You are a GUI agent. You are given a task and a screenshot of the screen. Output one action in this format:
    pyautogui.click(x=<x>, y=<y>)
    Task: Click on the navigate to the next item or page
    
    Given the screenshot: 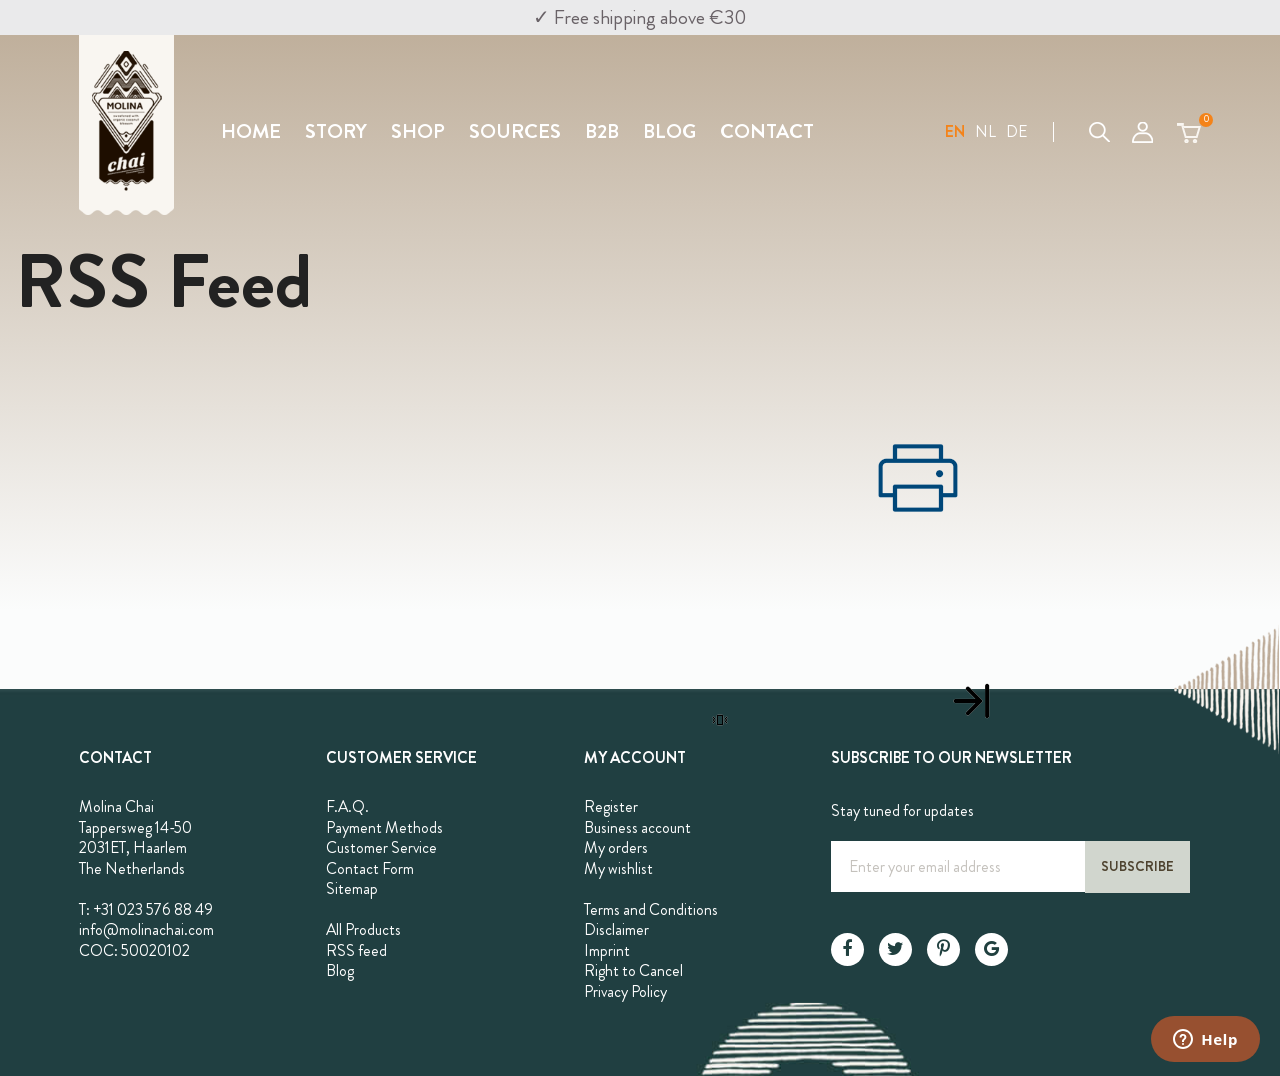 What is the action you would take?
    pyautogui.click(x=972, y=701)
    